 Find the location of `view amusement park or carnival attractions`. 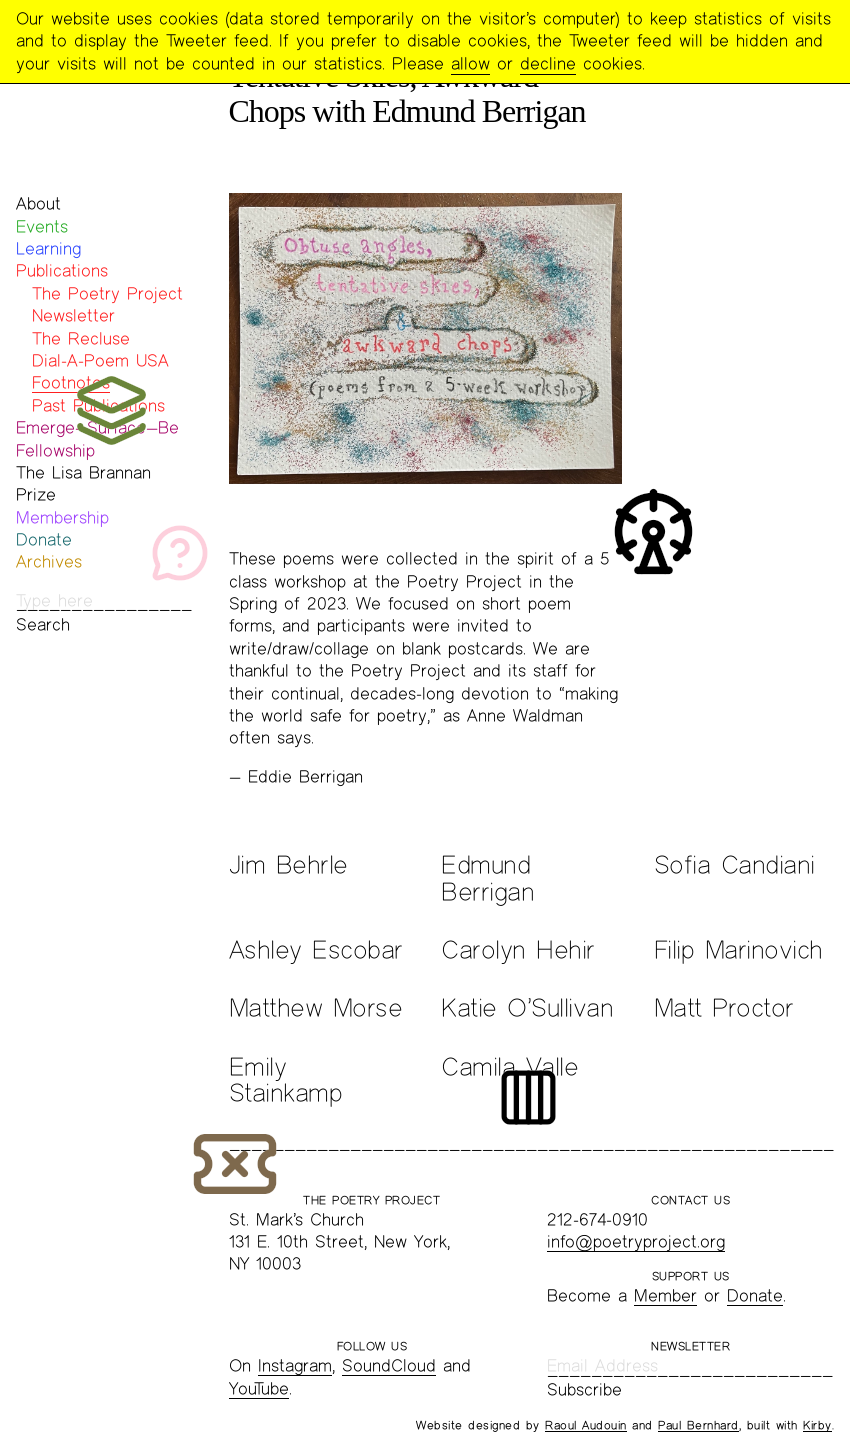

view amusement park or carnival attractions is located at coordinates (653, 531).